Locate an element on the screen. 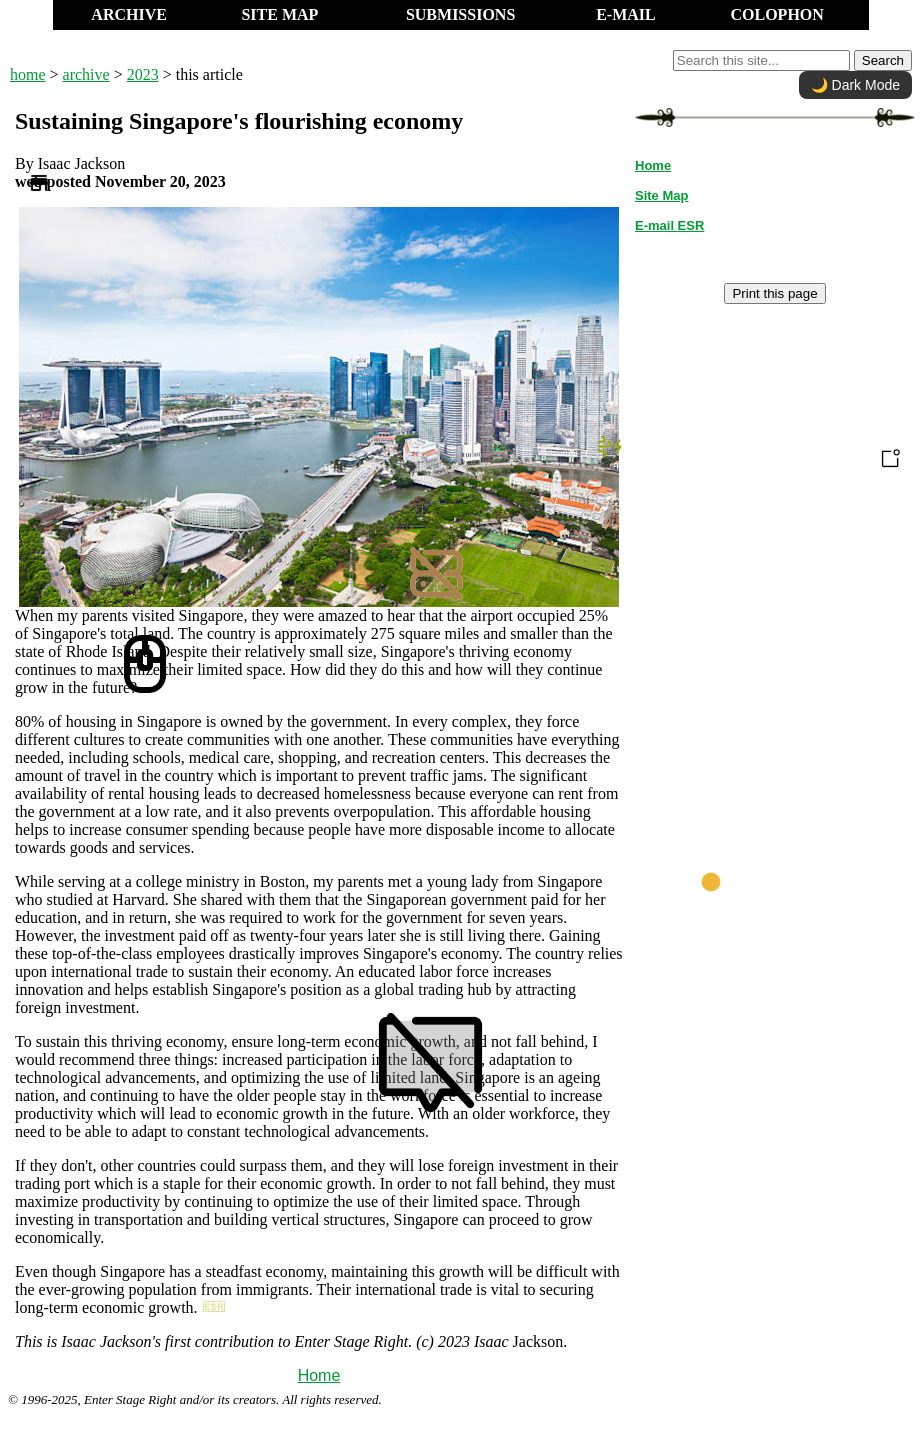  server is offline or unavailable is located at coordinates (436, 573).